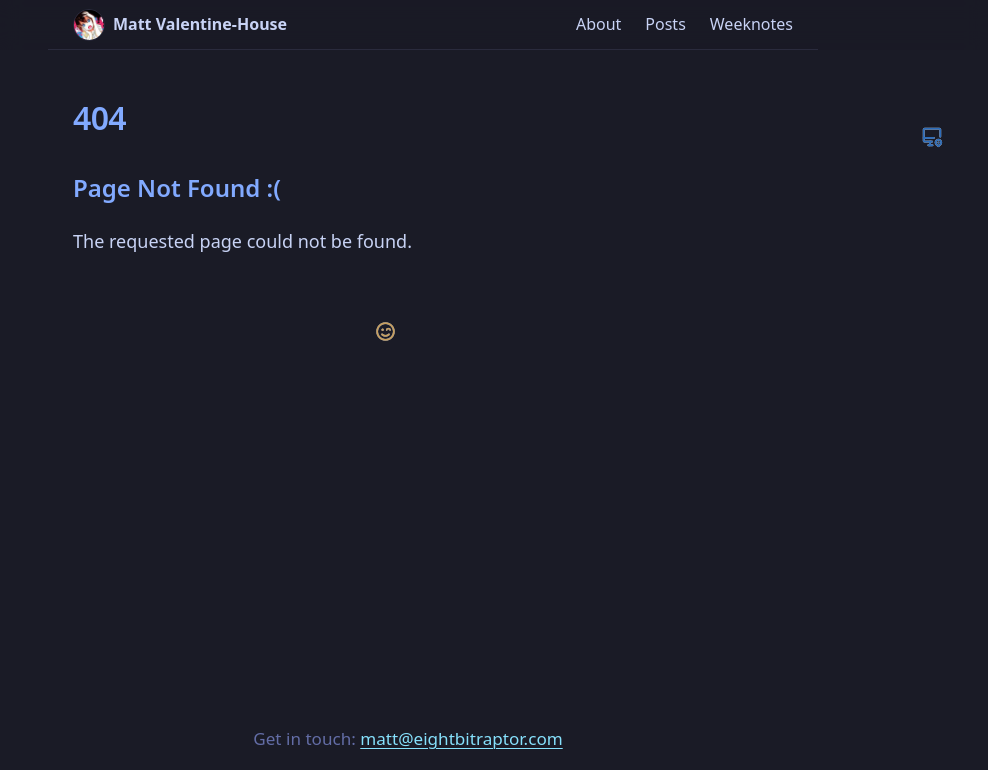 This screenshot has width=988, height=770. Describe the element at coordinates (932, 137) in the screenshot. I see `view device location on map` at that location.